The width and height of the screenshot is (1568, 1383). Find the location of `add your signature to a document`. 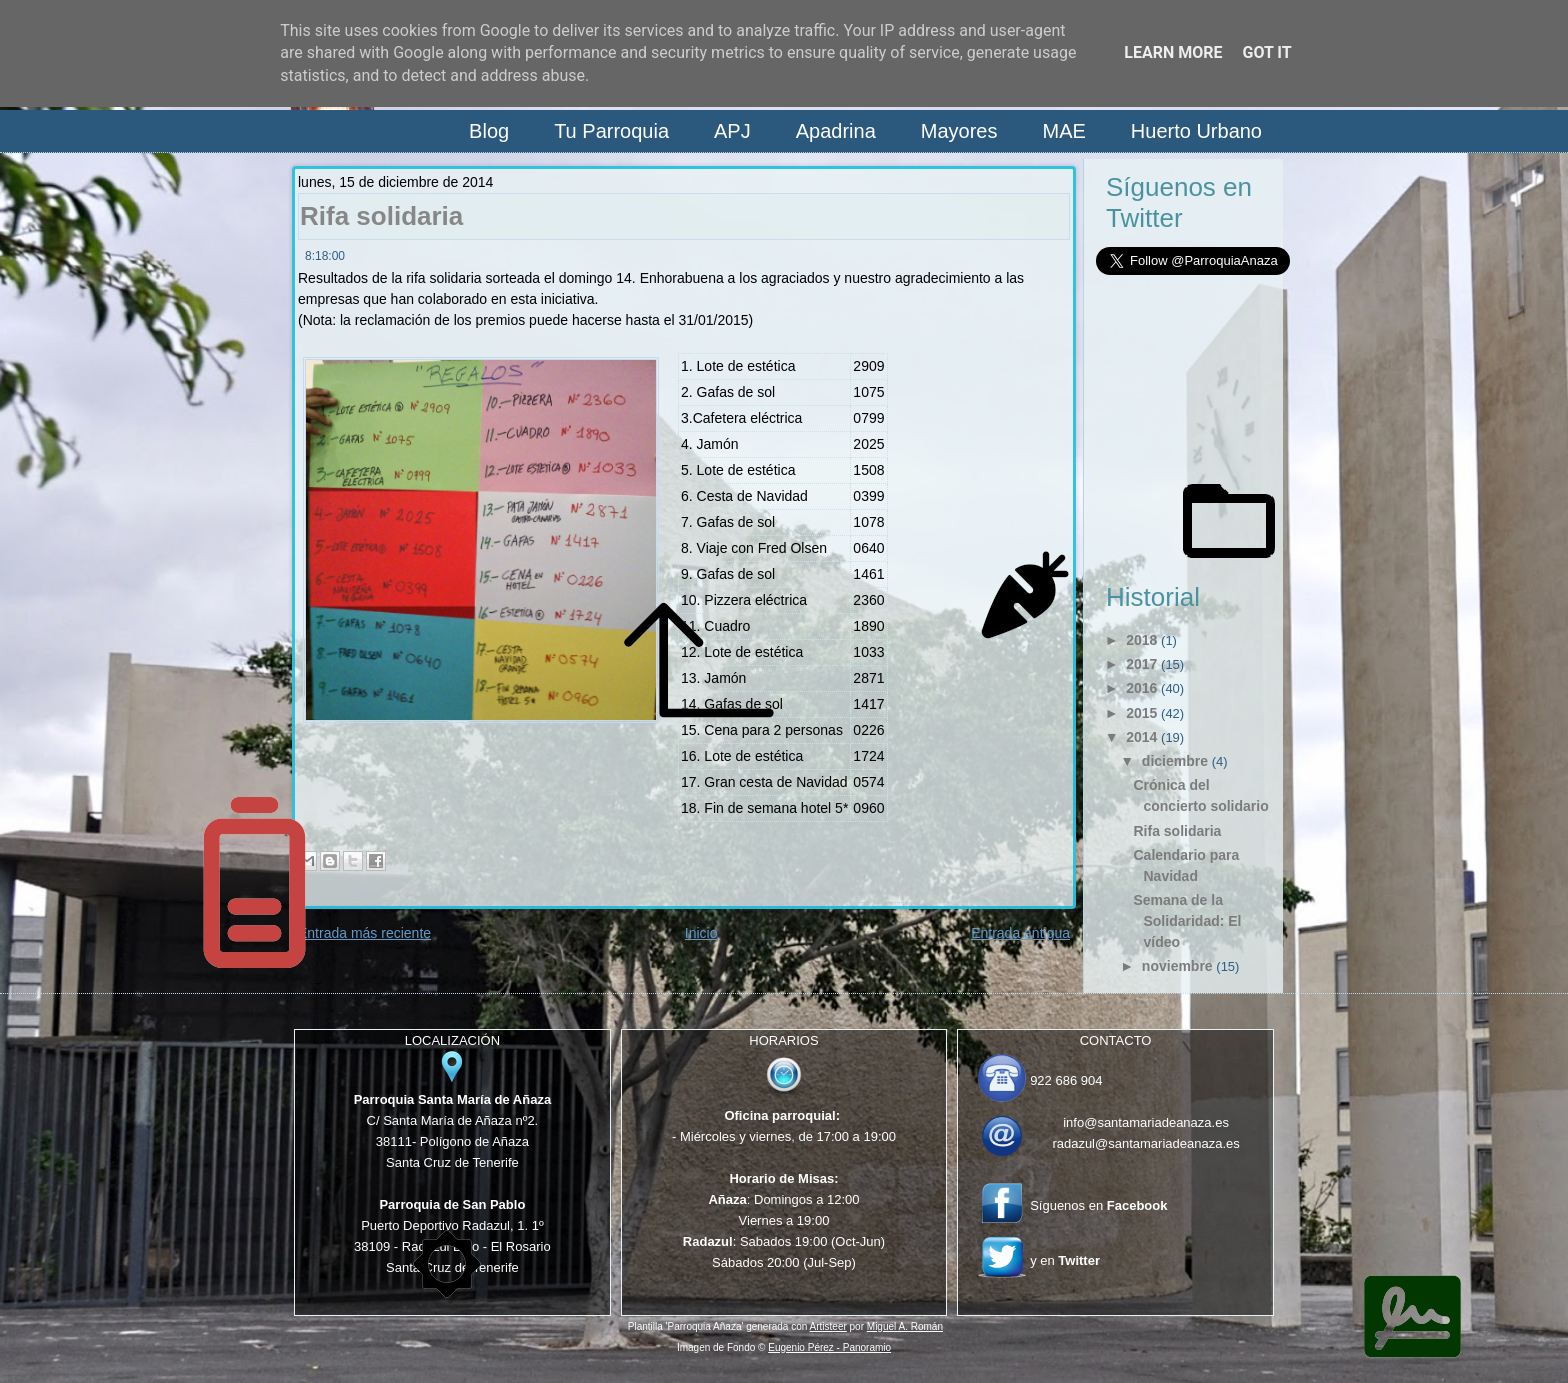

add your signature to a document is located at coordinates (1412, 1316).